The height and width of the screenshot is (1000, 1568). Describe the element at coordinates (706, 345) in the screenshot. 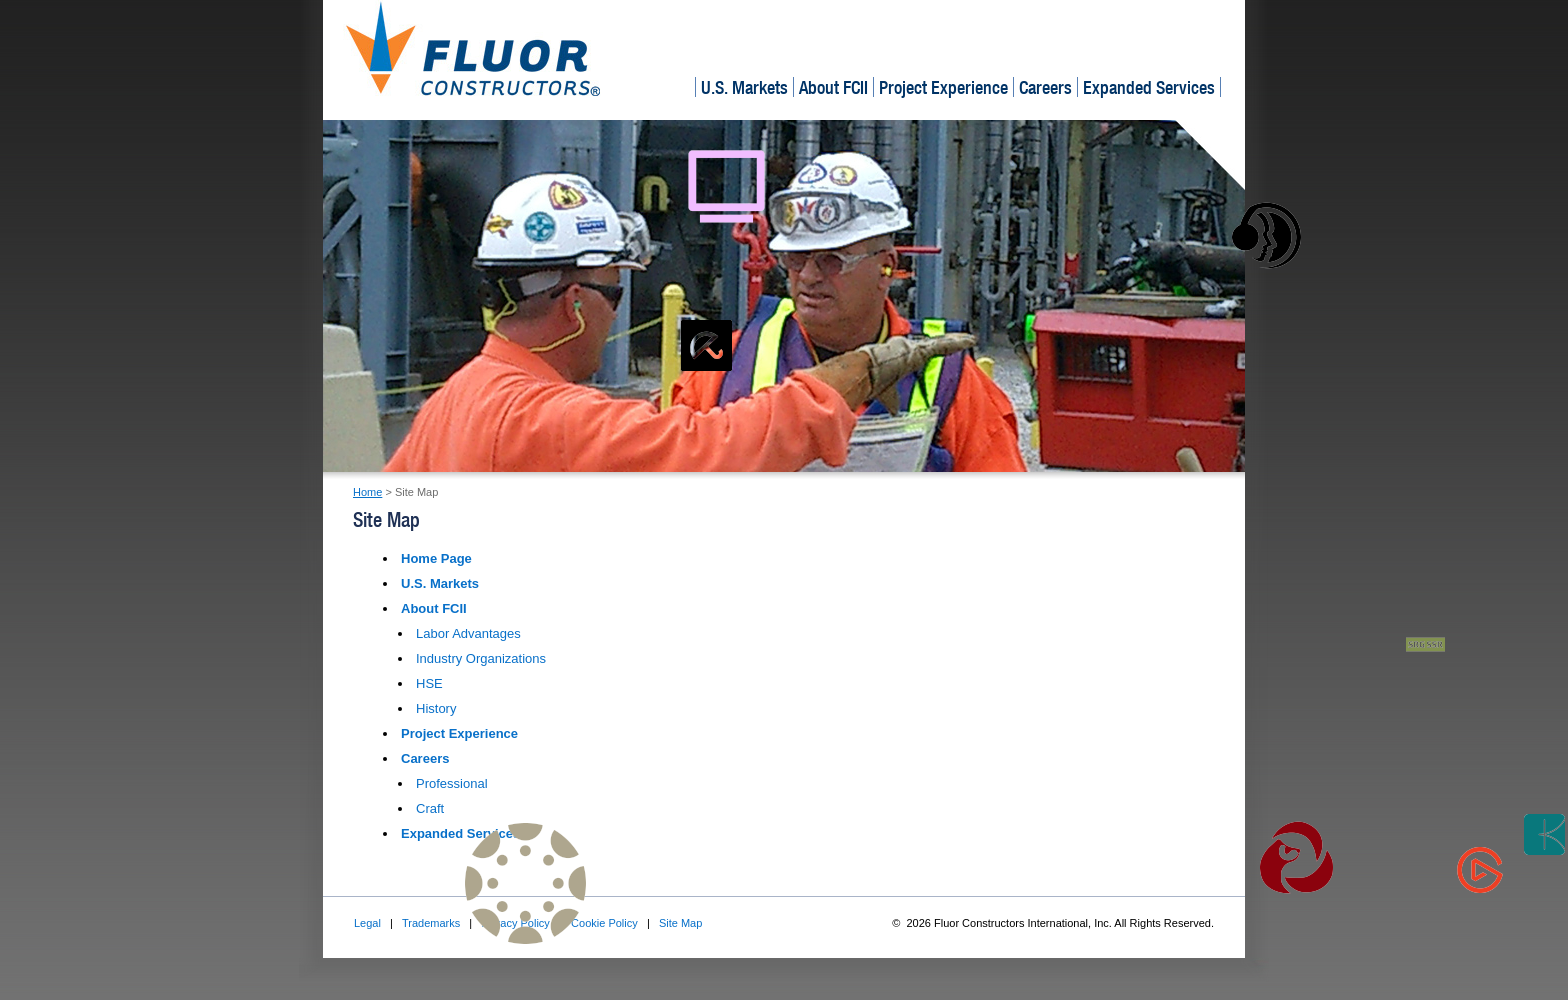

I see `open avira antivirus software` at that location.